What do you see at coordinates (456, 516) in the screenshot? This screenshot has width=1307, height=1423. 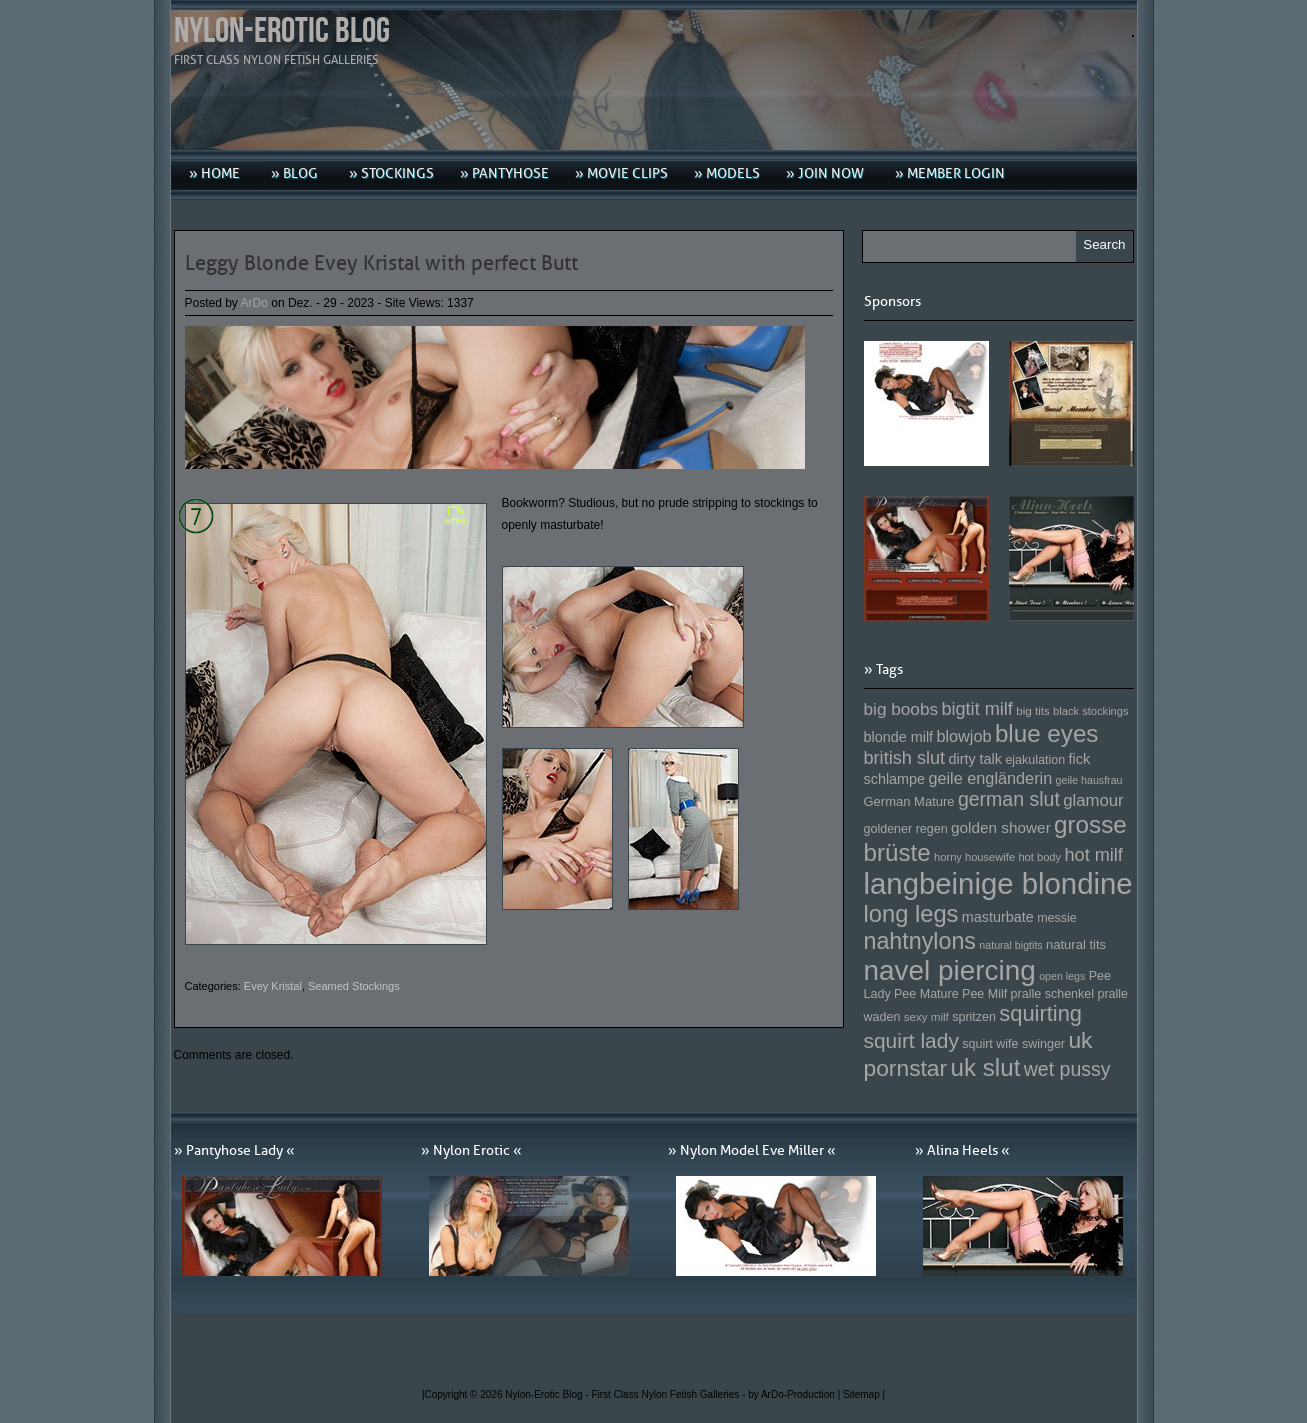 I see `view or open an HTML file` at bounding box center [456, 516].